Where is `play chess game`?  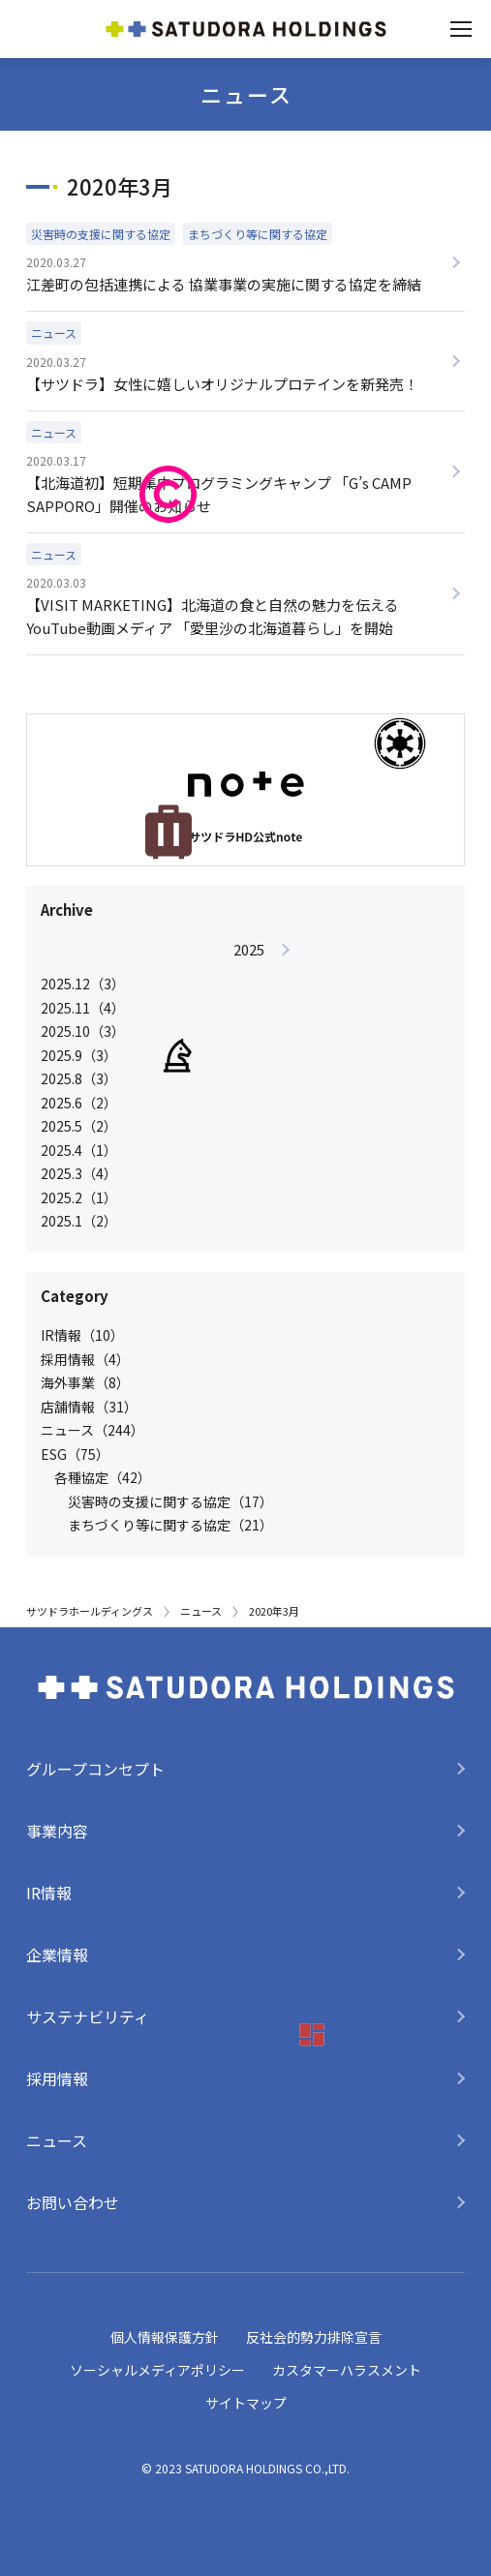 play chess game is located at coordinates (177, 1056).